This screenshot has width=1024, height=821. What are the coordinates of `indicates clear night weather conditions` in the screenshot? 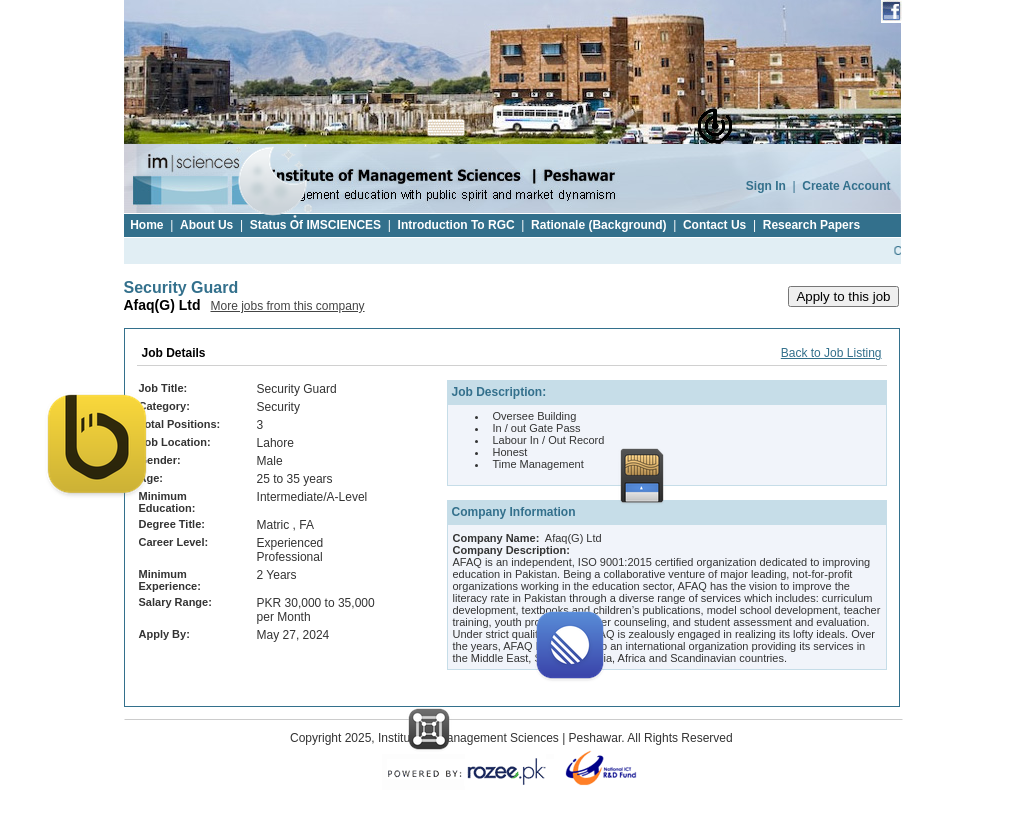 It's located at (274, 181).